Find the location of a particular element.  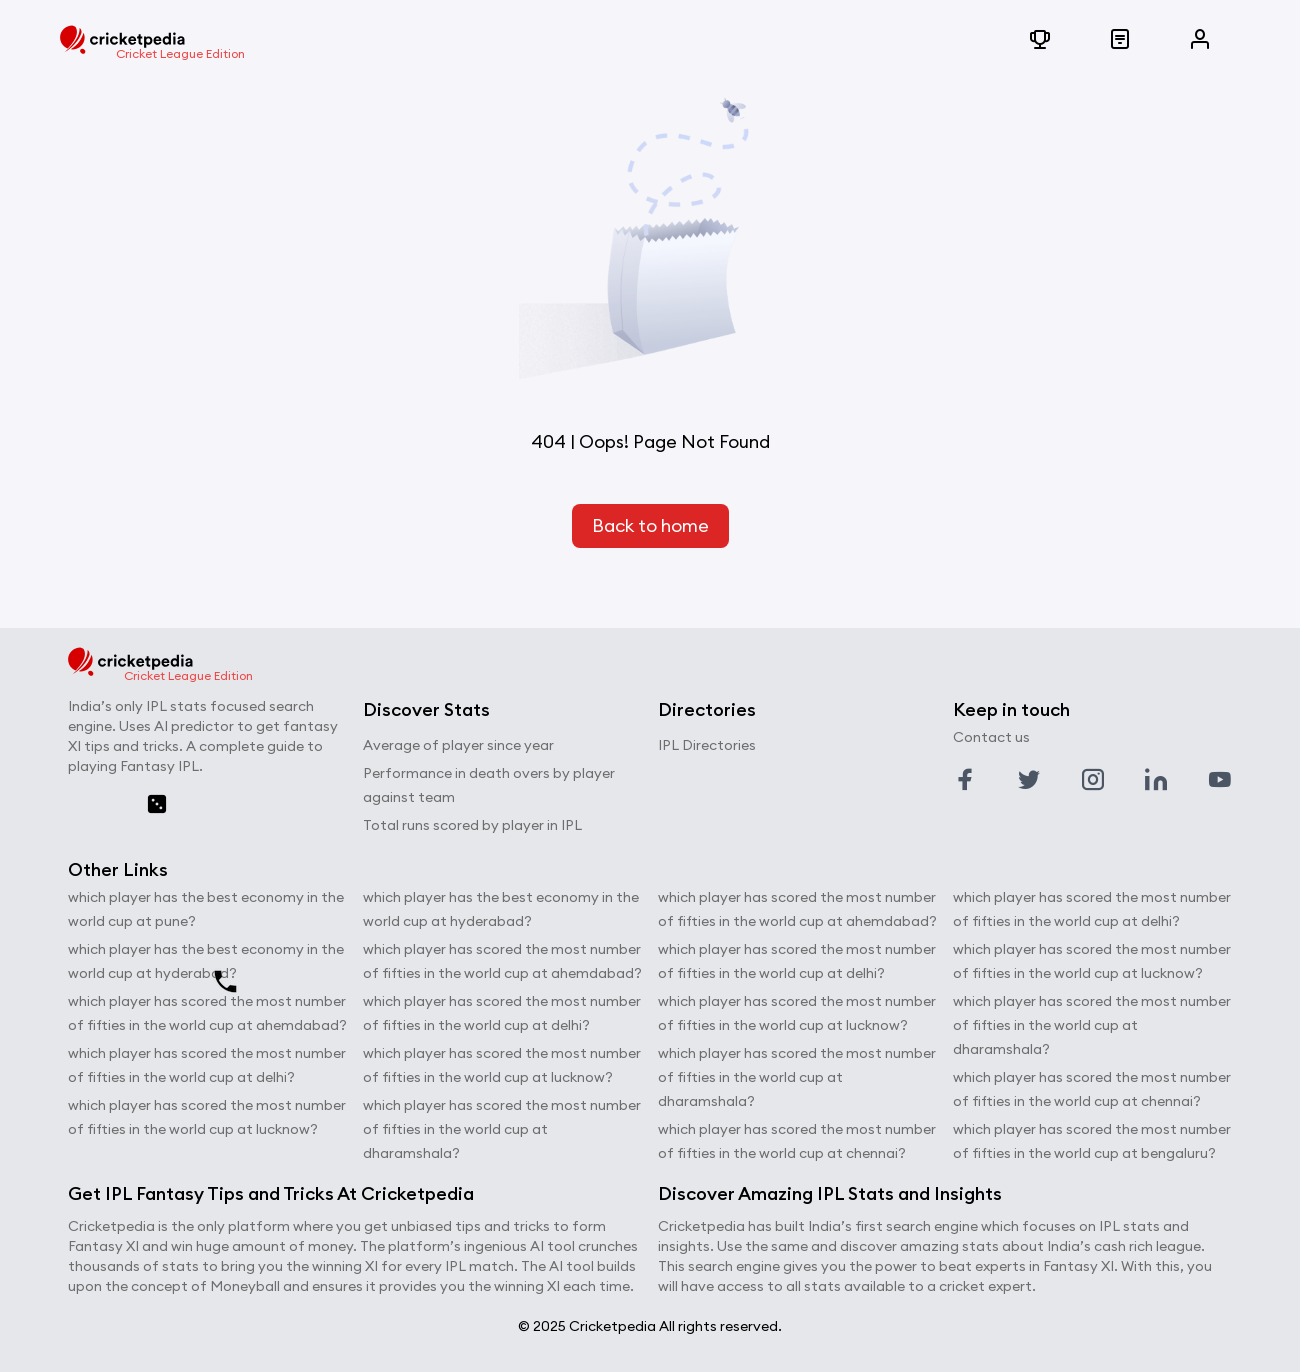

randomize or shuffle content is located at coordinates (157, 804).